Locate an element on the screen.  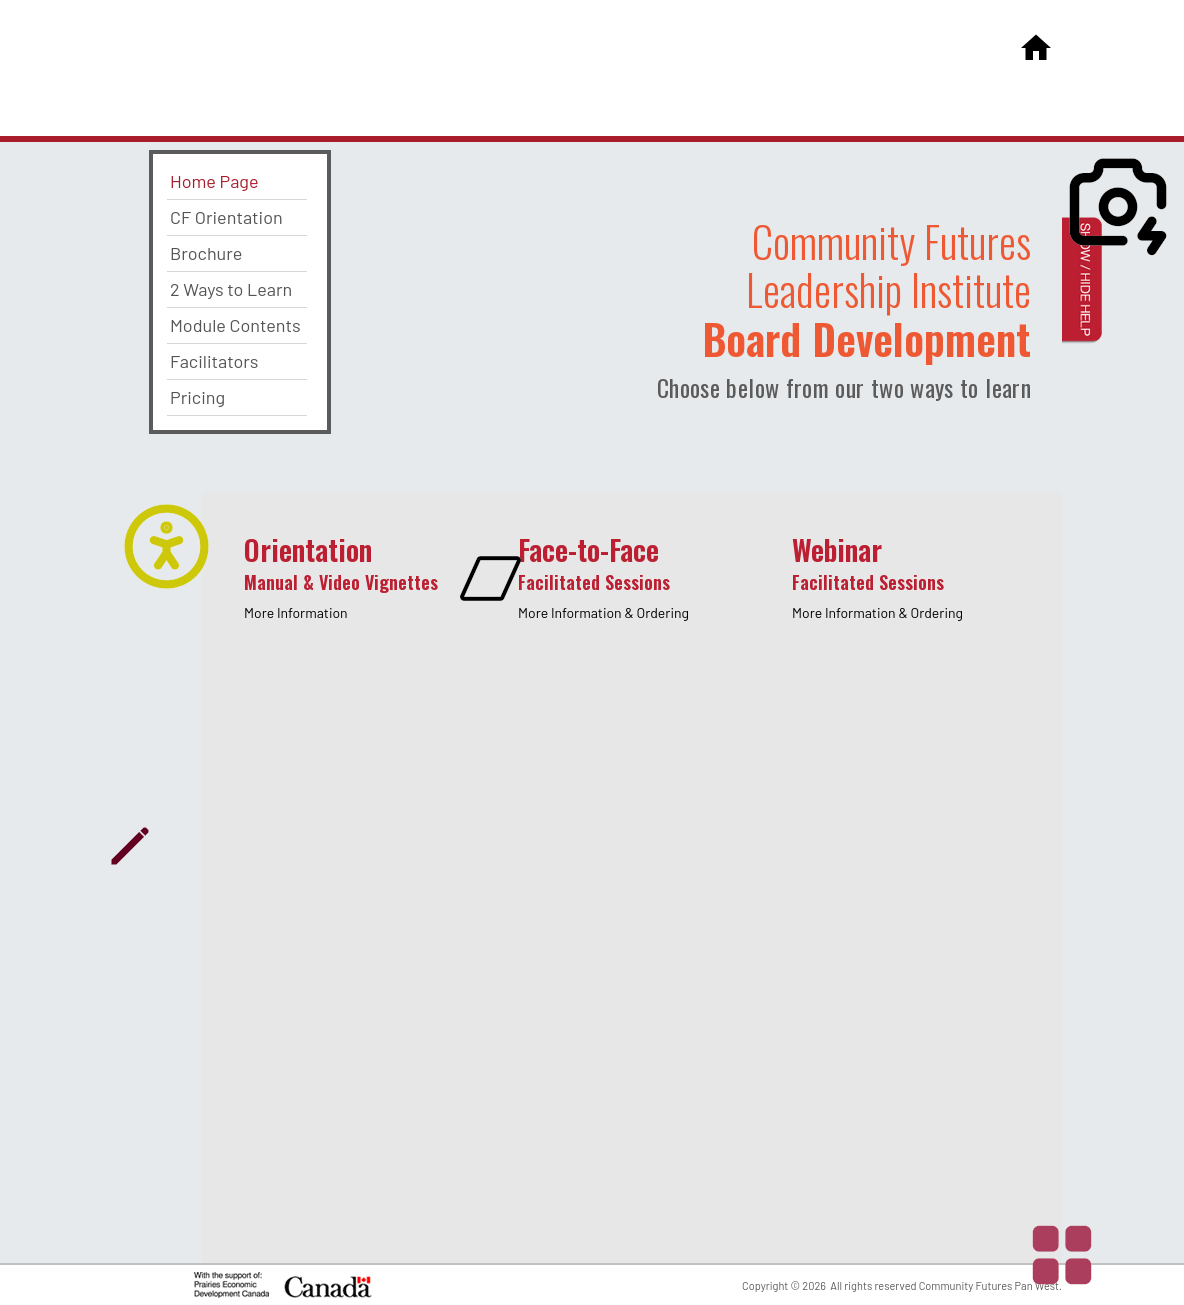
indicates accessibility features are available is located at coordinates (166, 546).